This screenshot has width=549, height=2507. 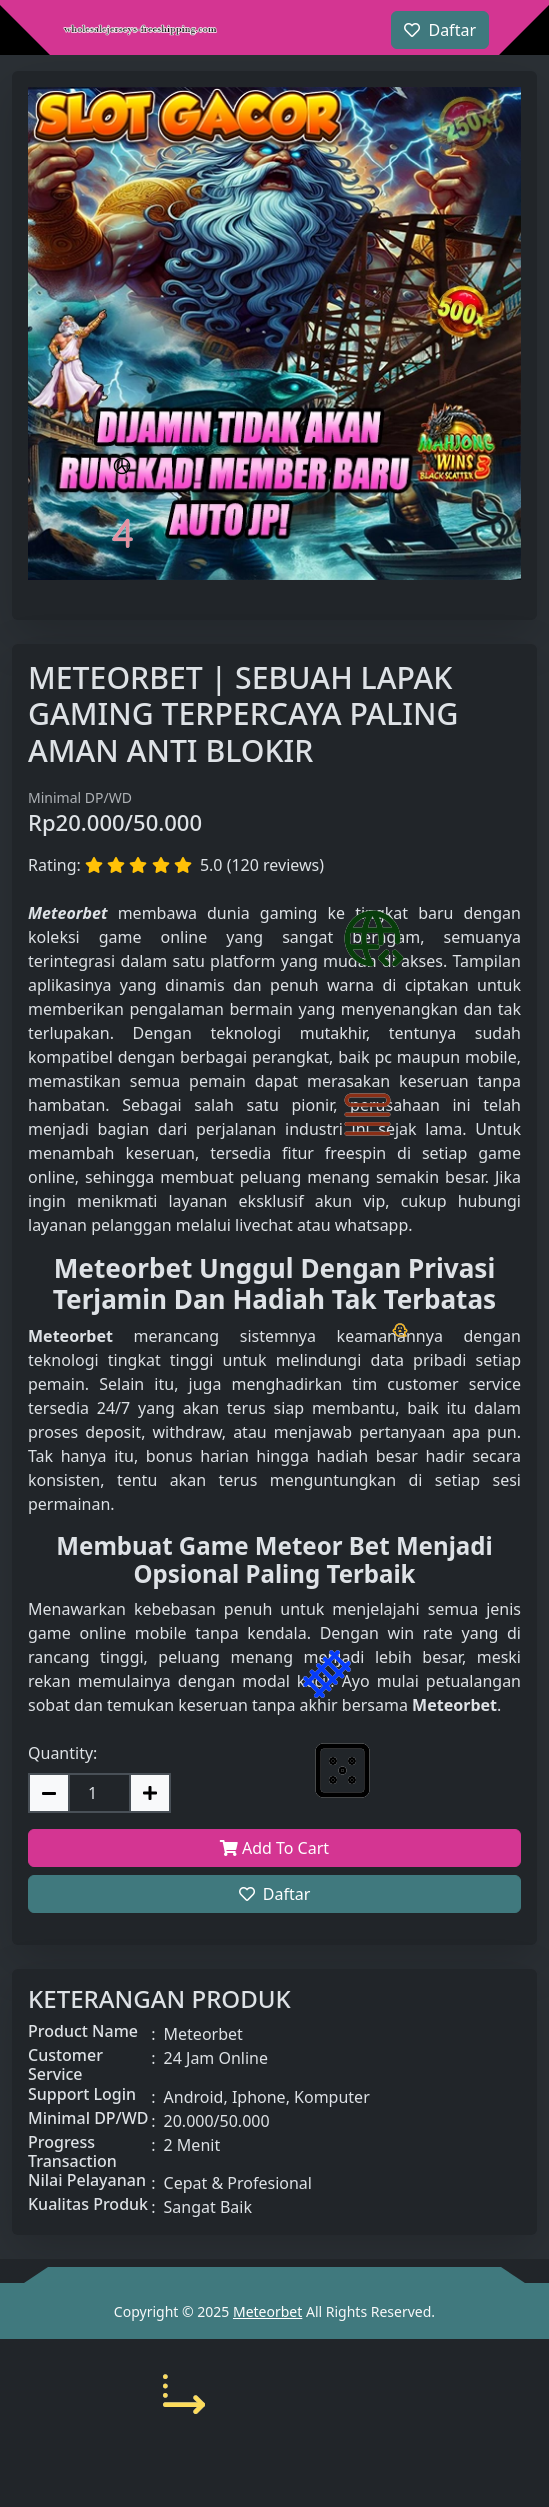 I want to click on randomize or shuffle content, so click(x=342, y=1770).